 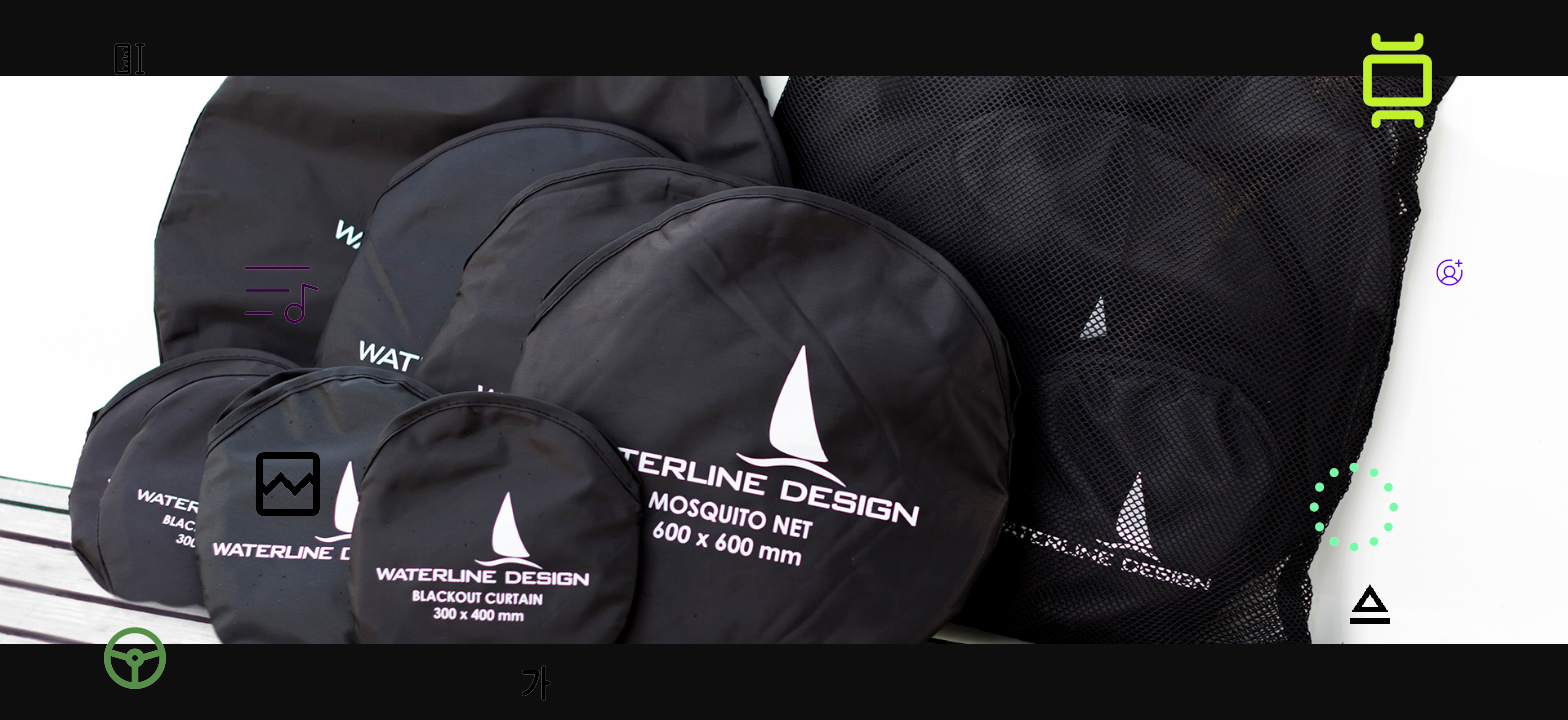 I want to click on add a new user or contact, so click(x=1449, y=272).